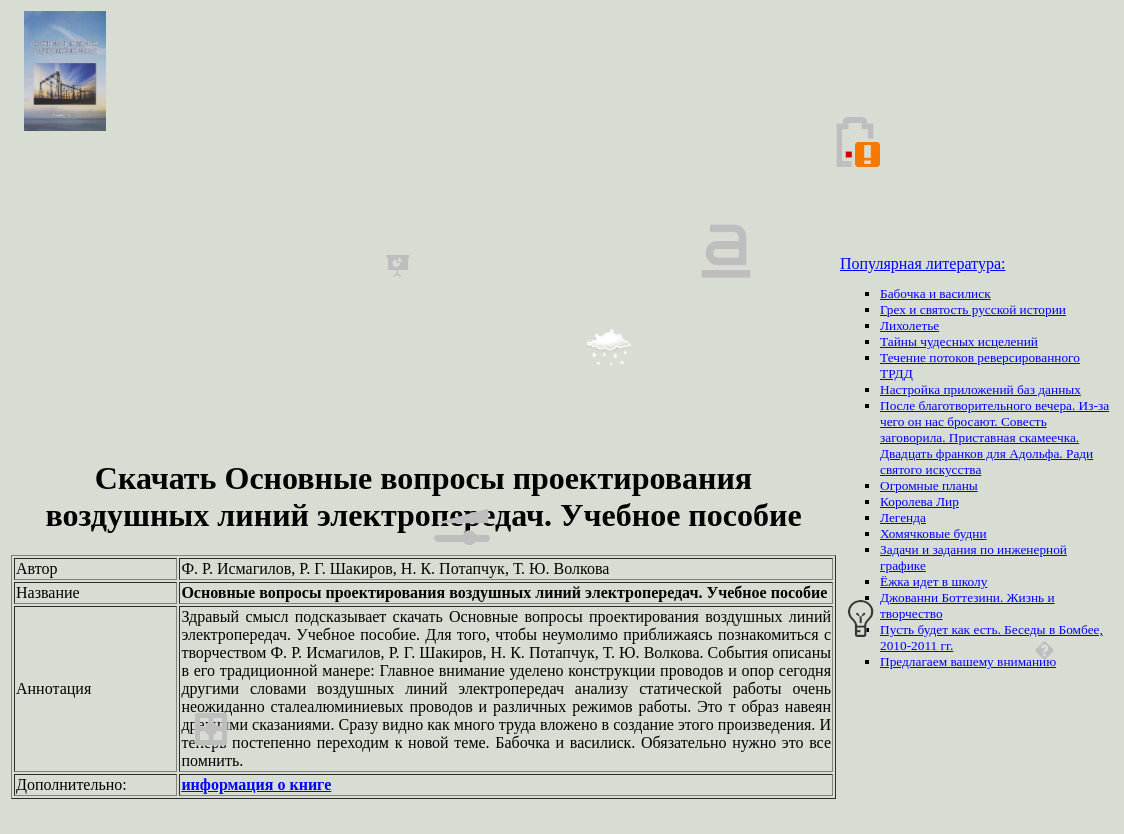 This screenshot has width=1124, height=834. Describe the element at coordinates (859, 618) in the screenshot. I see `access object emojis and symbols` at that location.